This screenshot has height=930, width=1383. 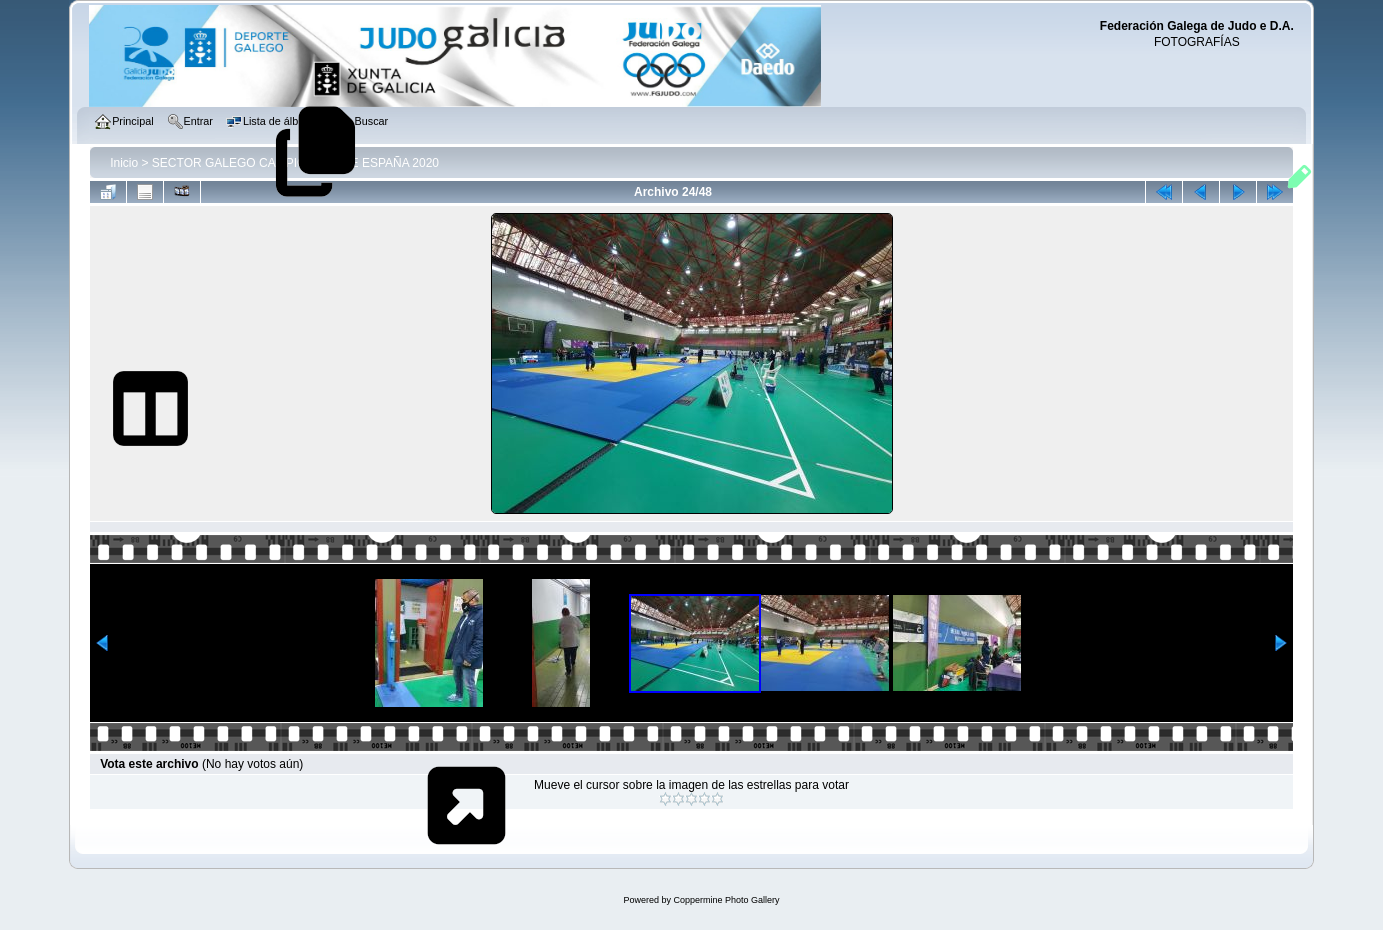 I want to click on copy to clipboard, so click(x=315, y=151).